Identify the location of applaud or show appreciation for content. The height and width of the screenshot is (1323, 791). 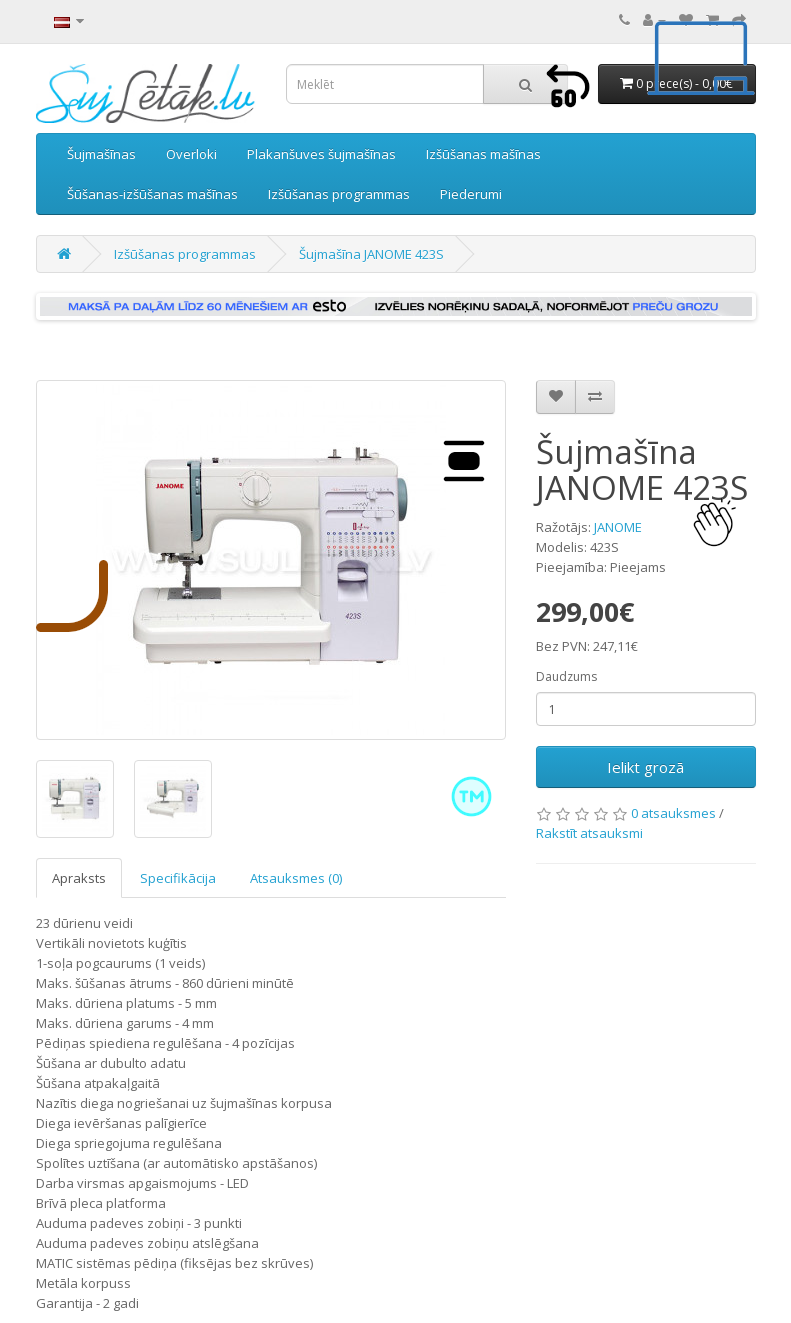
(714, 522).